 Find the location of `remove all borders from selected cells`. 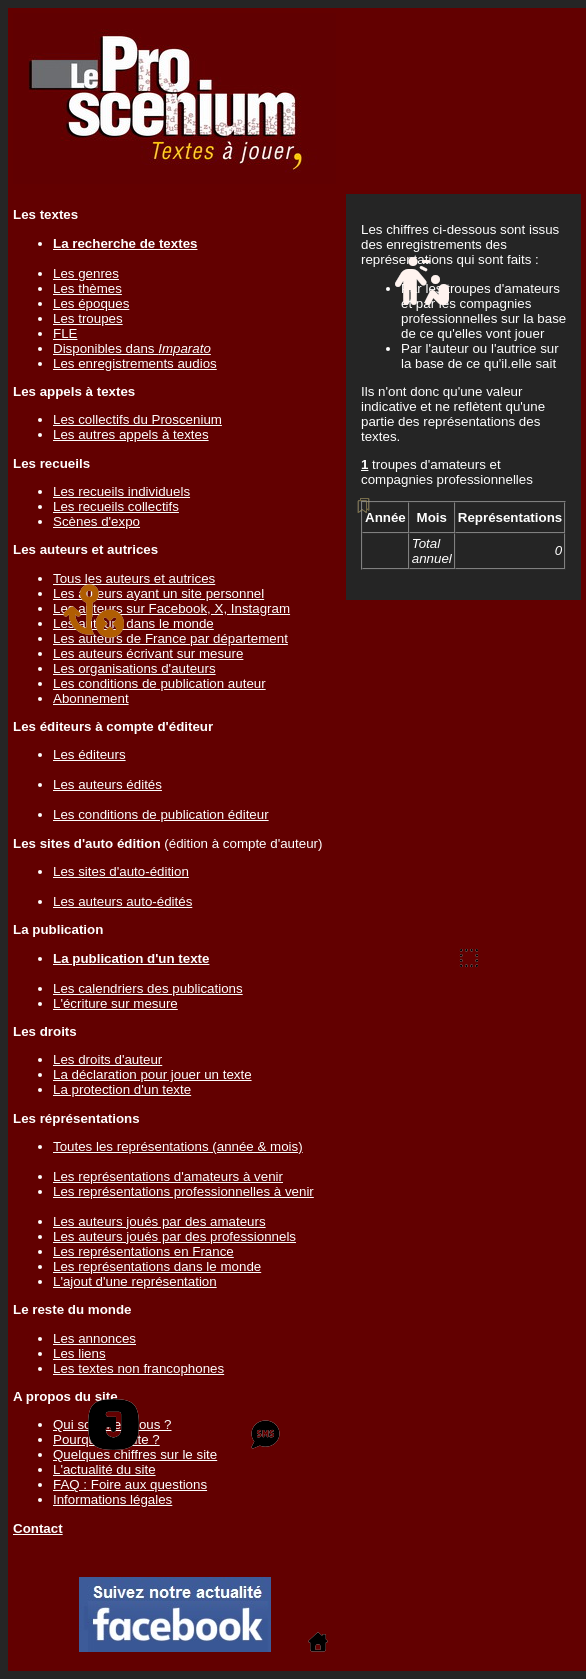

remove all borders from selected cells is located at coordinates (469, 958).